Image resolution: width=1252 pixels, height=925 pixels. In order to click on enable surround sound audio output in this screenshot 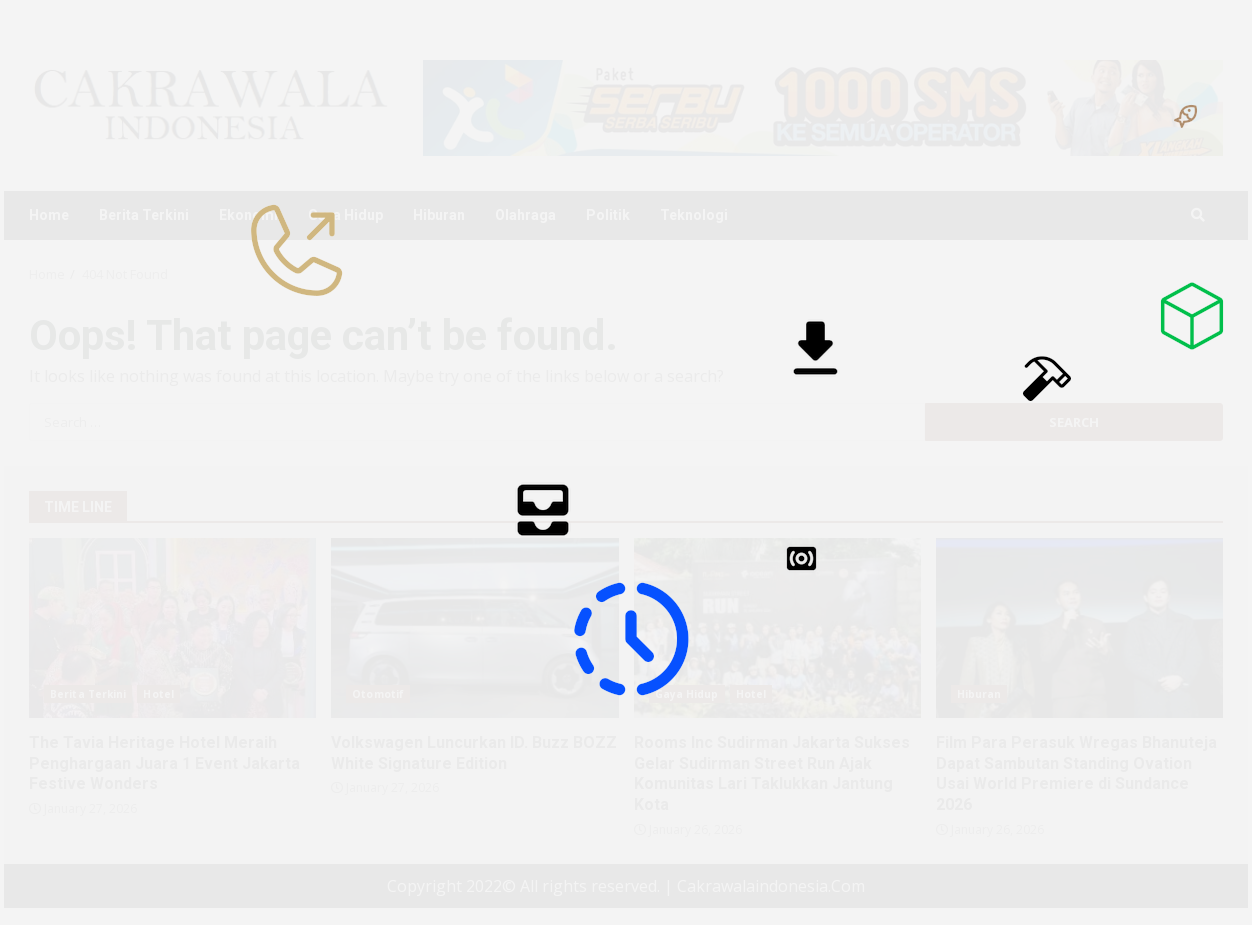, I will do `click(801, 558)`.